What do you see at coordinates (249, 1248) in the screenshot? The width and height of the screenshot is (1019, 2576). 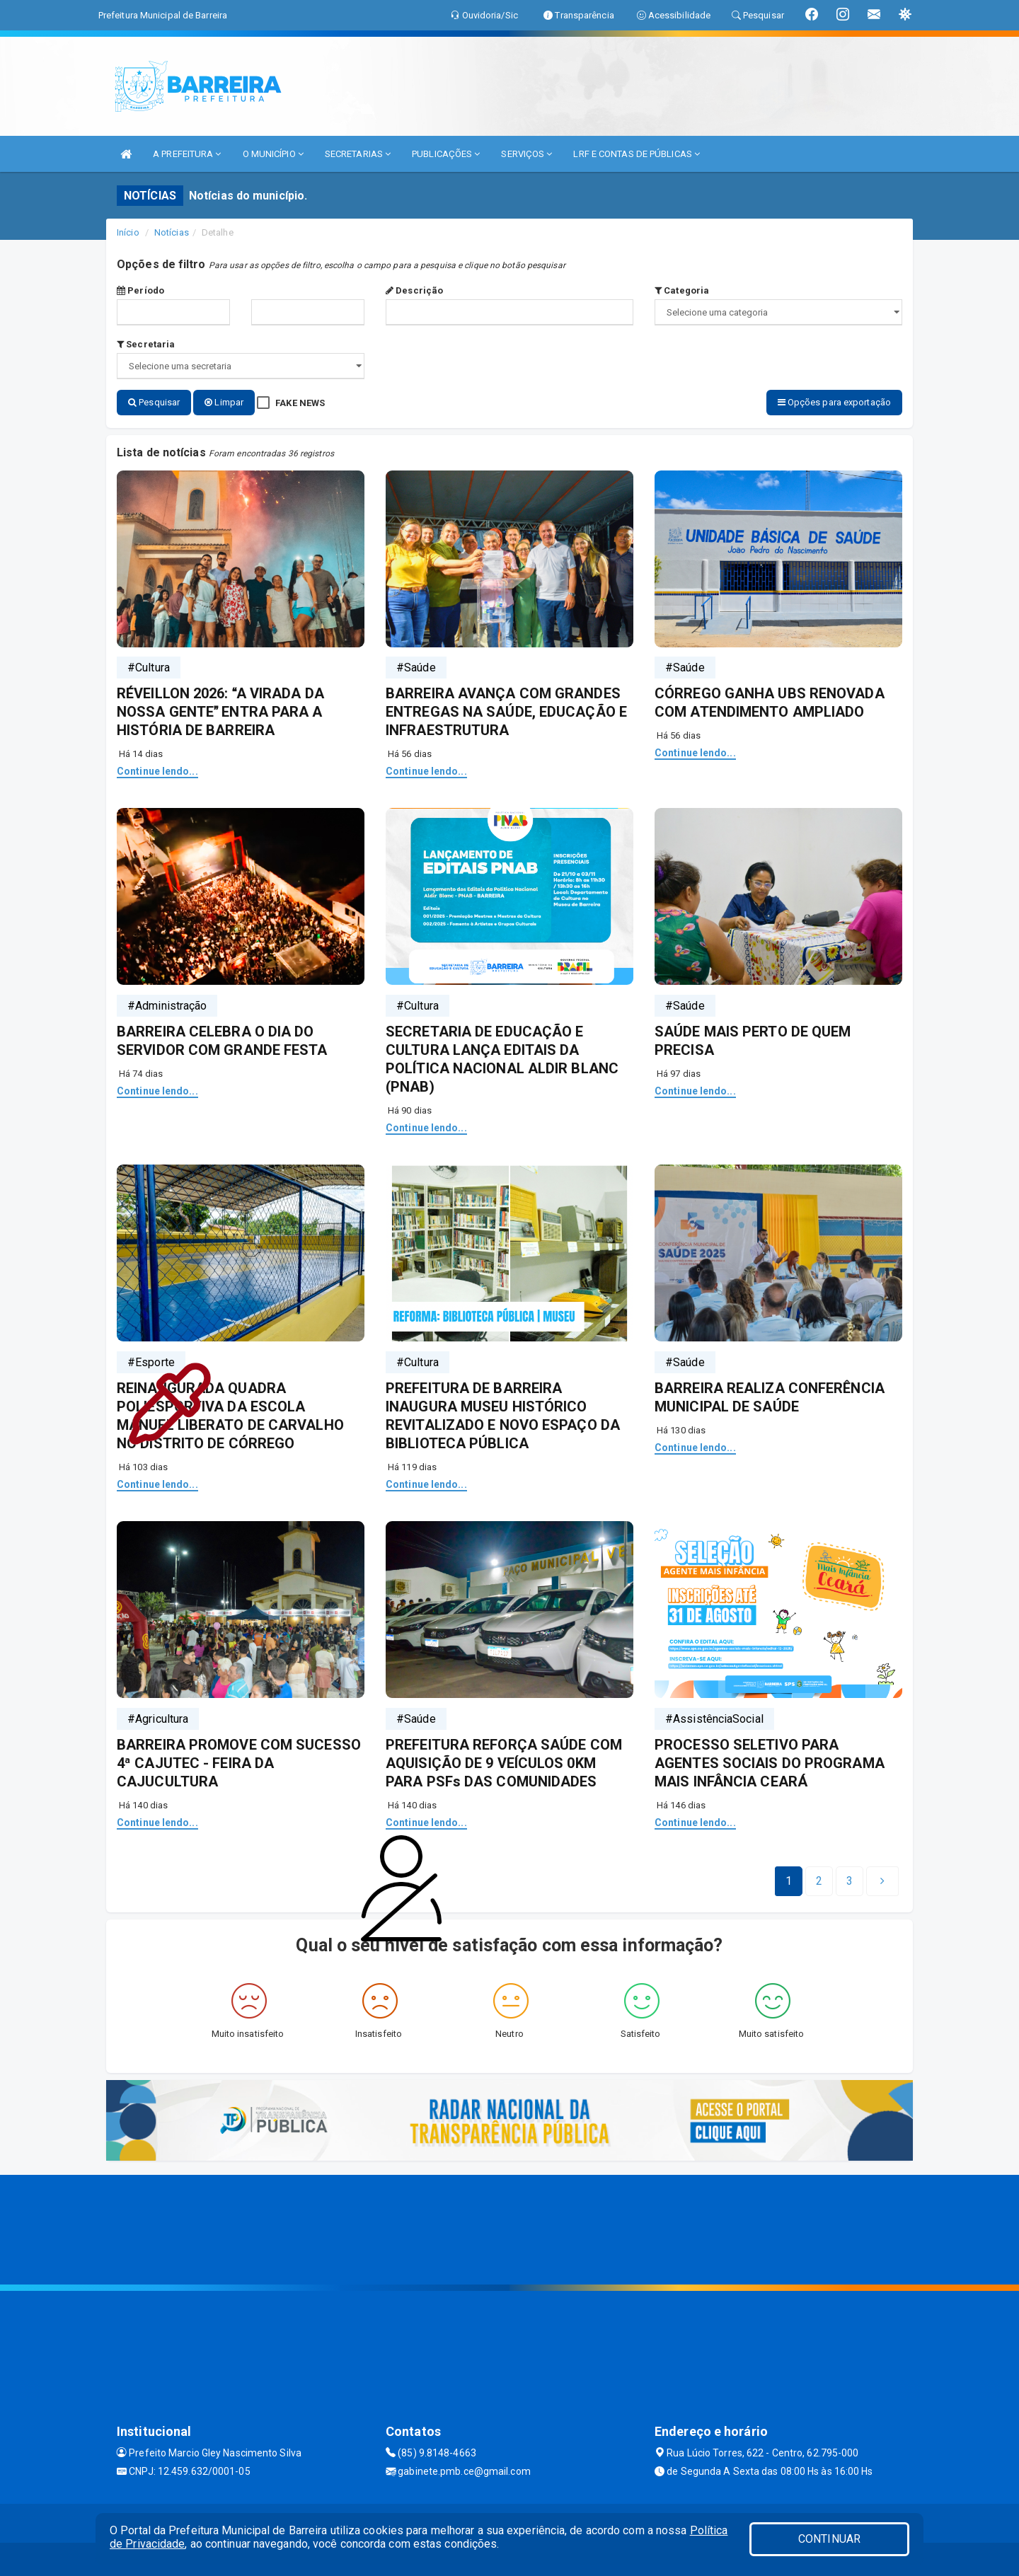 I see `view engine status or diagnostics` at bounding box center [249, 1248].